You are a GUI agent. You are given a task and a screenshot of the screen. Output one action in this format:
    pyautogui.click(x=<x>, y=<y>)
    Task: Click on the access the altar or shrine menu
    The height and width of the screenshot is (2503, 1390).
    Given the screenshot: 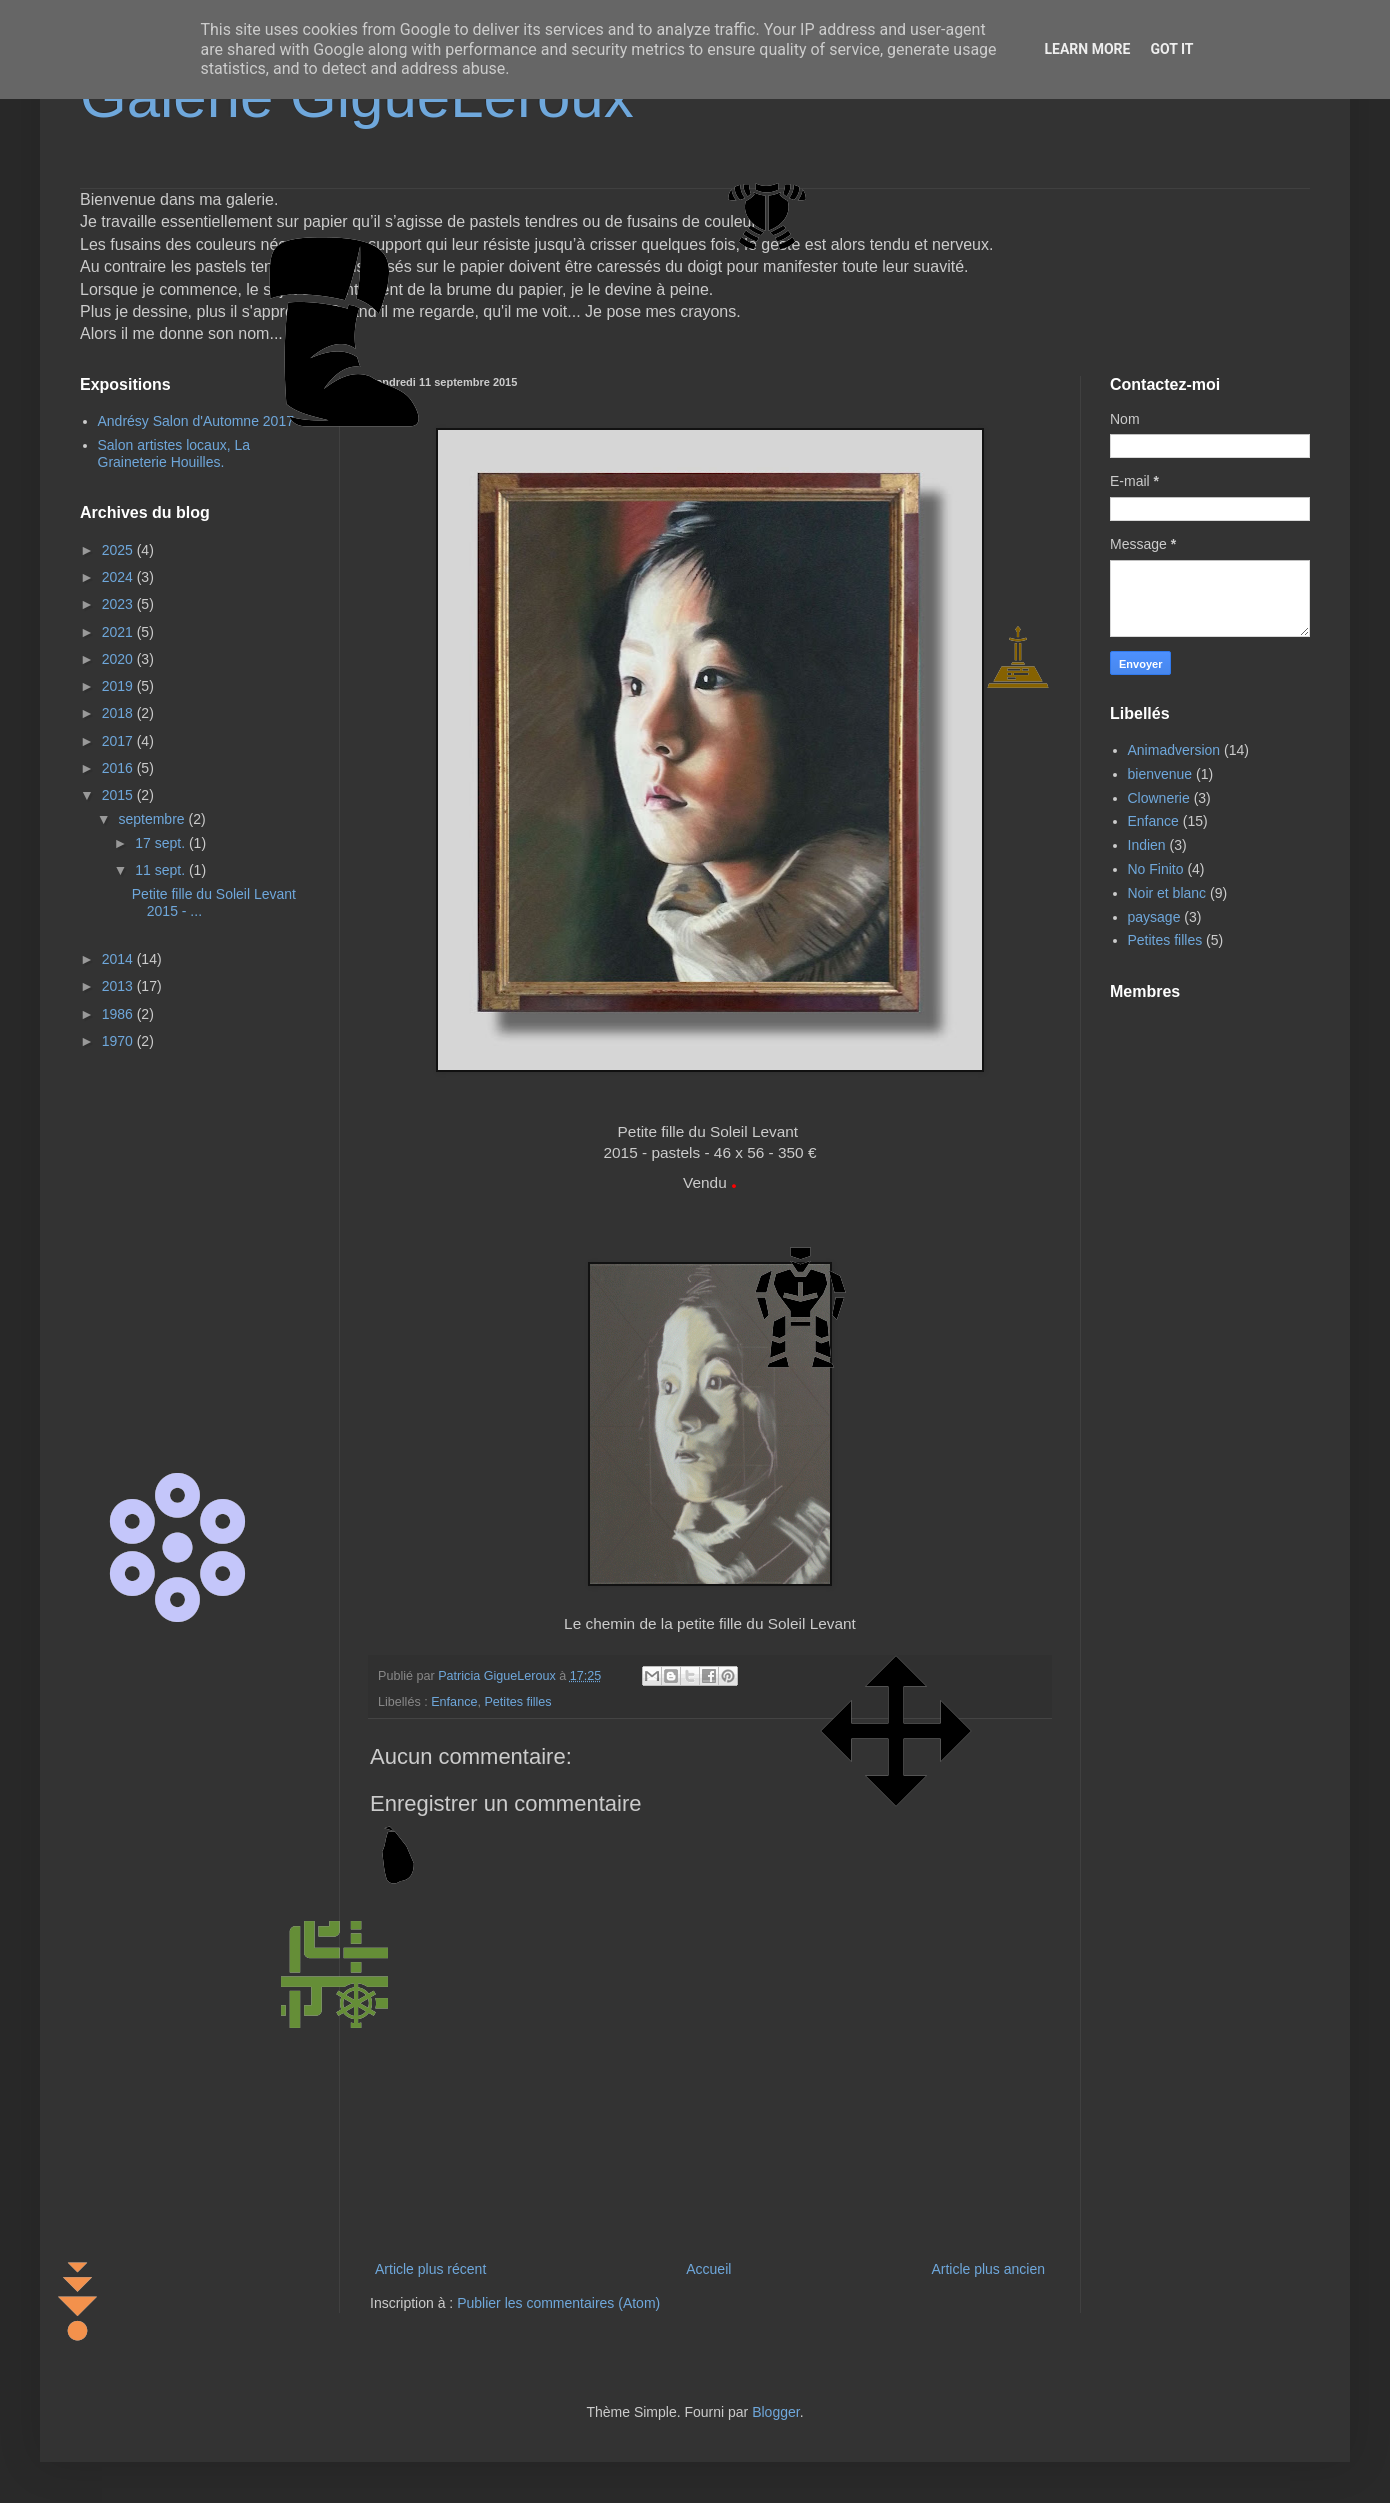 What is the action you would take?
    pyautogui.click(x=1018, y=657)
    